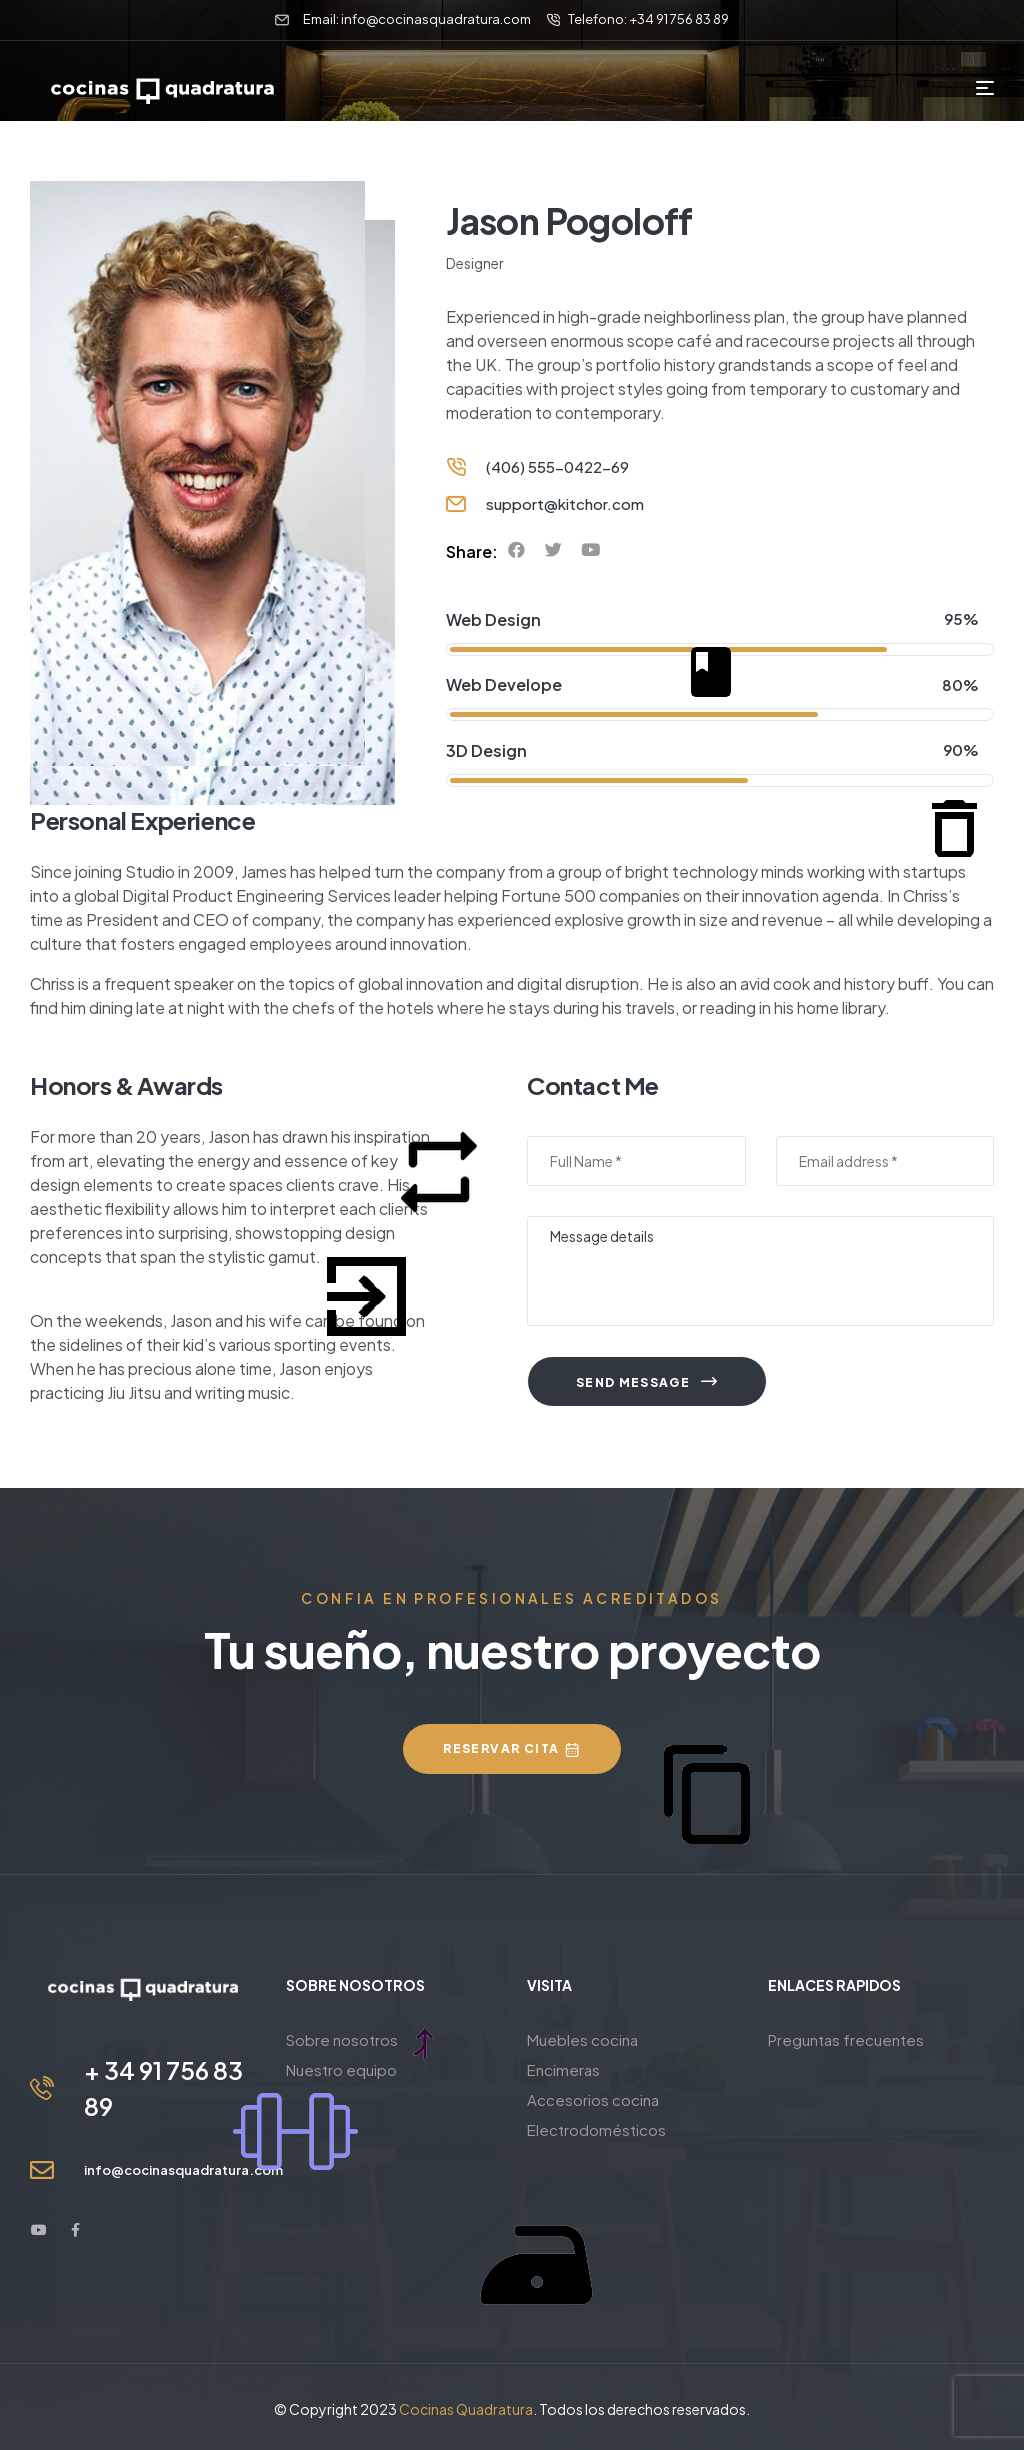 This screenshot has height=2450, width=1024. I want to click on merge content or branches to the left, so click(425, 2044).